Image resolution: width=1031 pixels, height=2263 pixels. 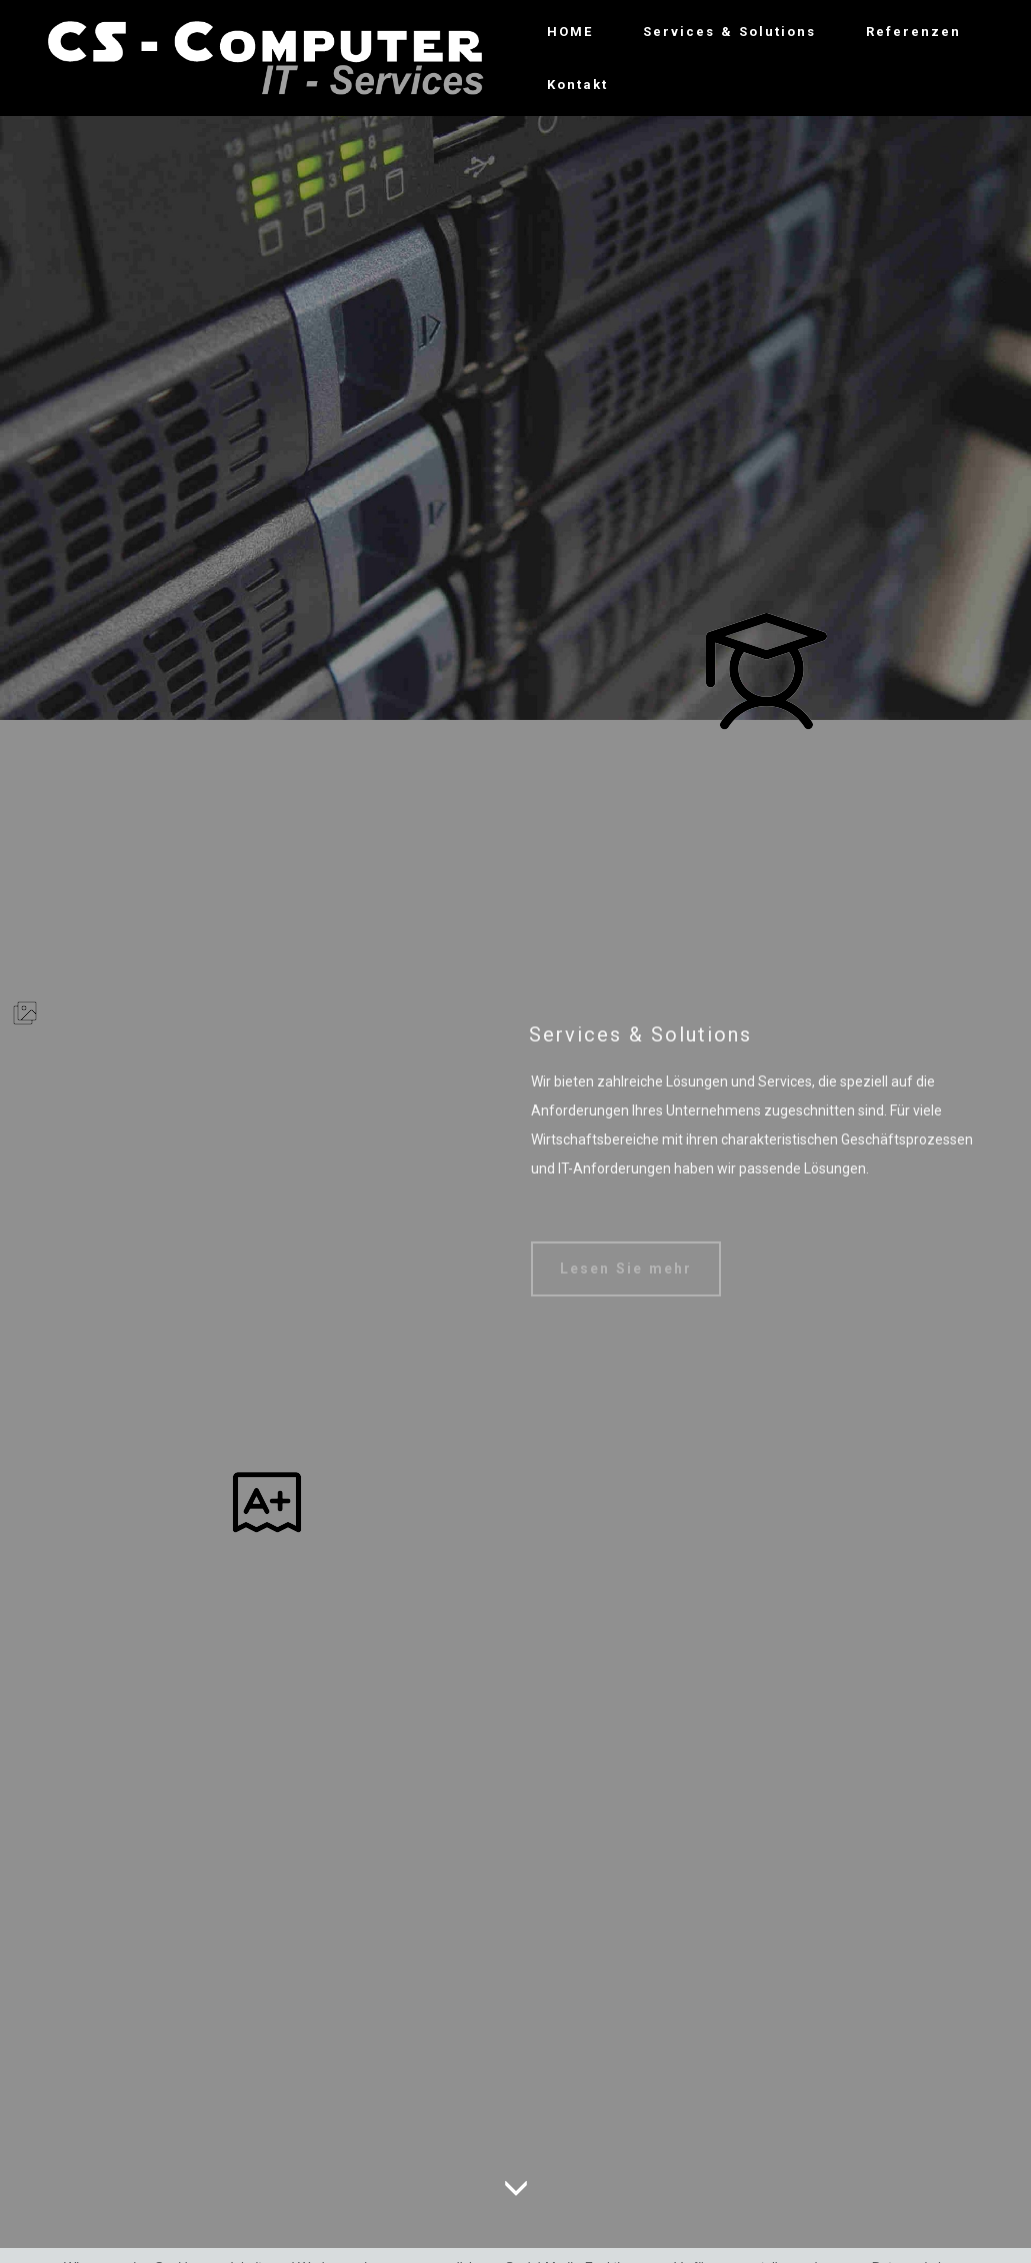 I want to click on view photo gallery, so click(x=25, y=1013).